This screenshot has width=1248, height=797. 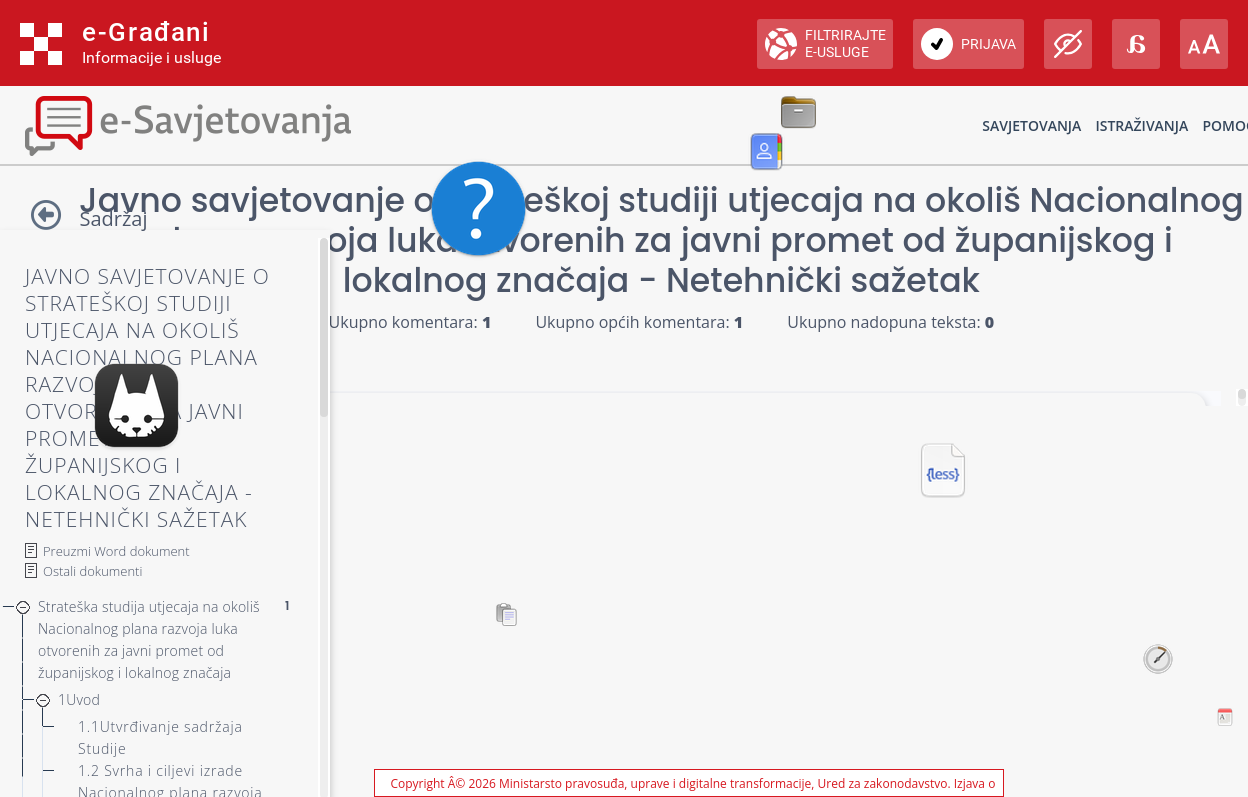 I want to click on open sysprof system profiler, so click(x=1158, y=659).